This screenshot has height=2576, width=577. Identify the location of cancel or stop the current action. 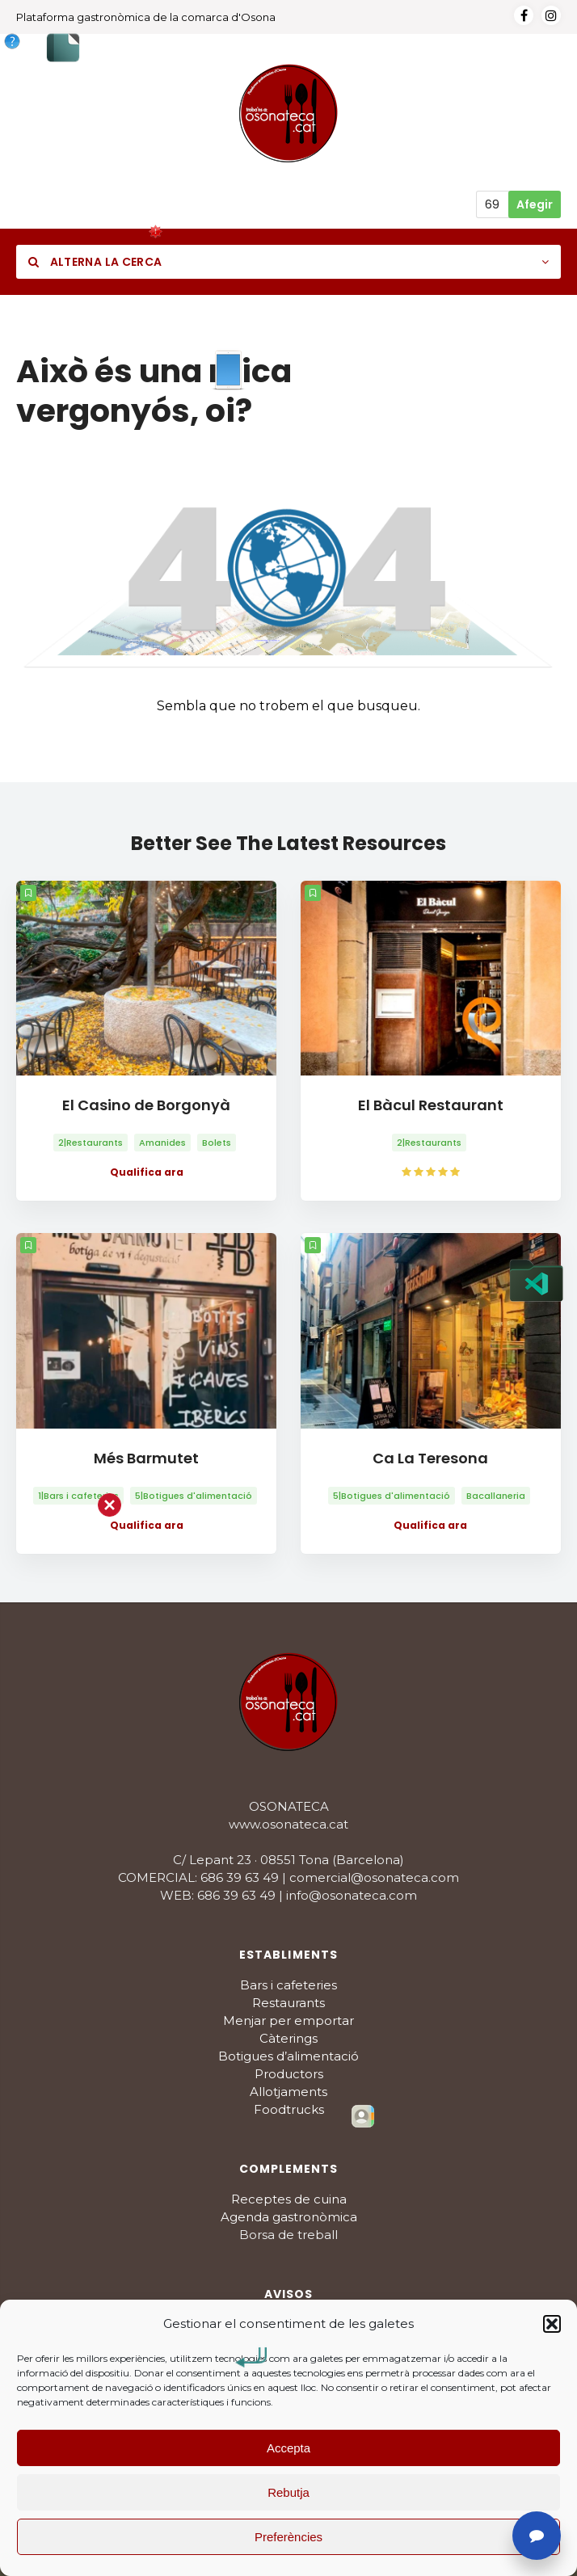
(109, 1505).